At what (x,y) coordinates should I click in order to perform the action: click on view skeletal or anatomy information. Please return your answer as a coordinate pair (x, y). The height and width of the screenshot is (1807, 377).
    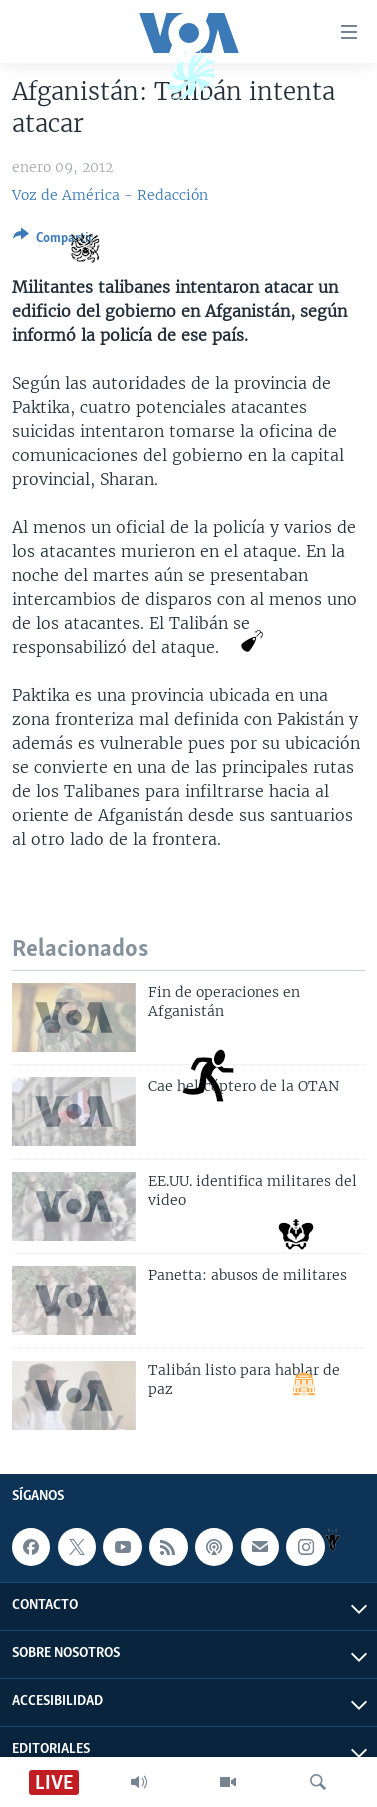
    Looking at the image, I should click on (296, 1236).